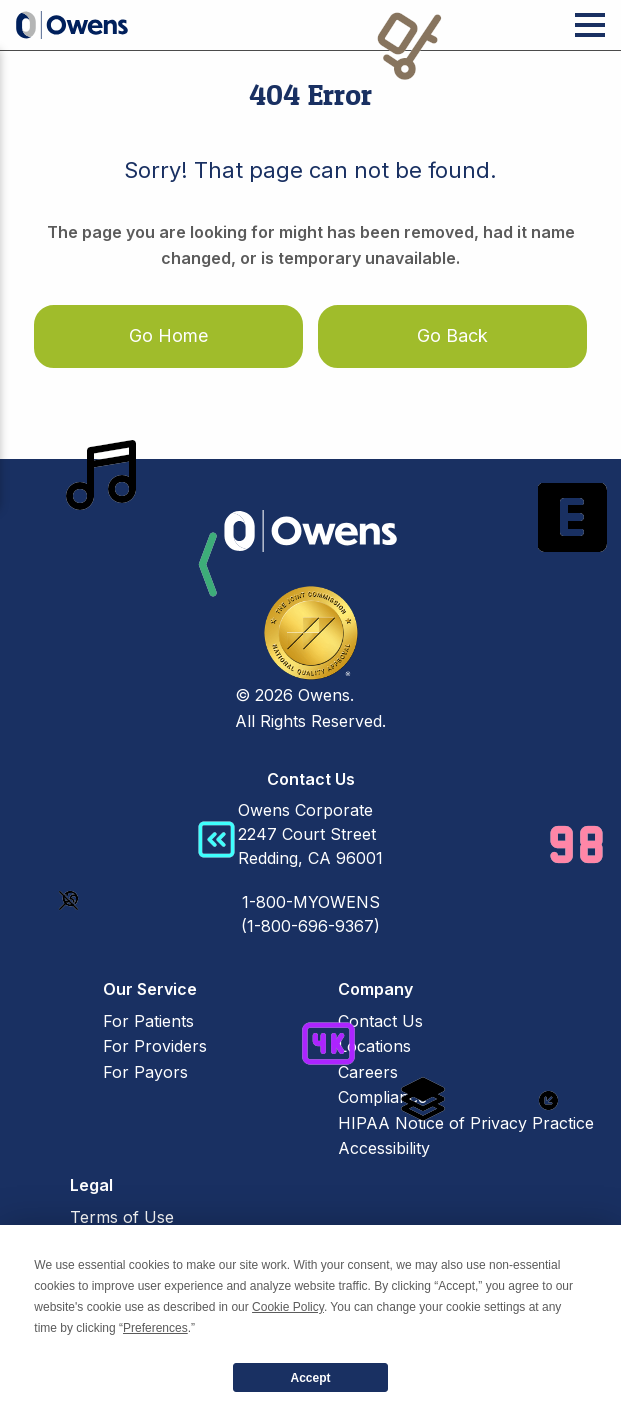  I want to click on indicates item number 98 in a list or sequence, so click(576, 844).